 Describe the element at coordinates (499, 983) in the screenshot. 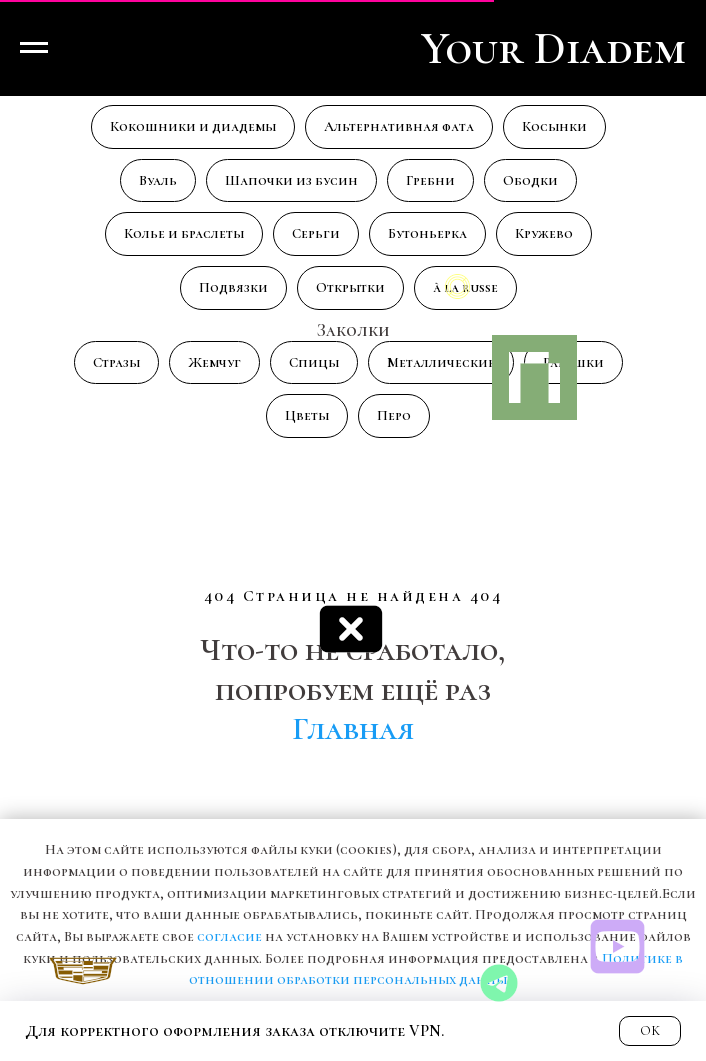

I see `open Telegram messaging app` at that location.